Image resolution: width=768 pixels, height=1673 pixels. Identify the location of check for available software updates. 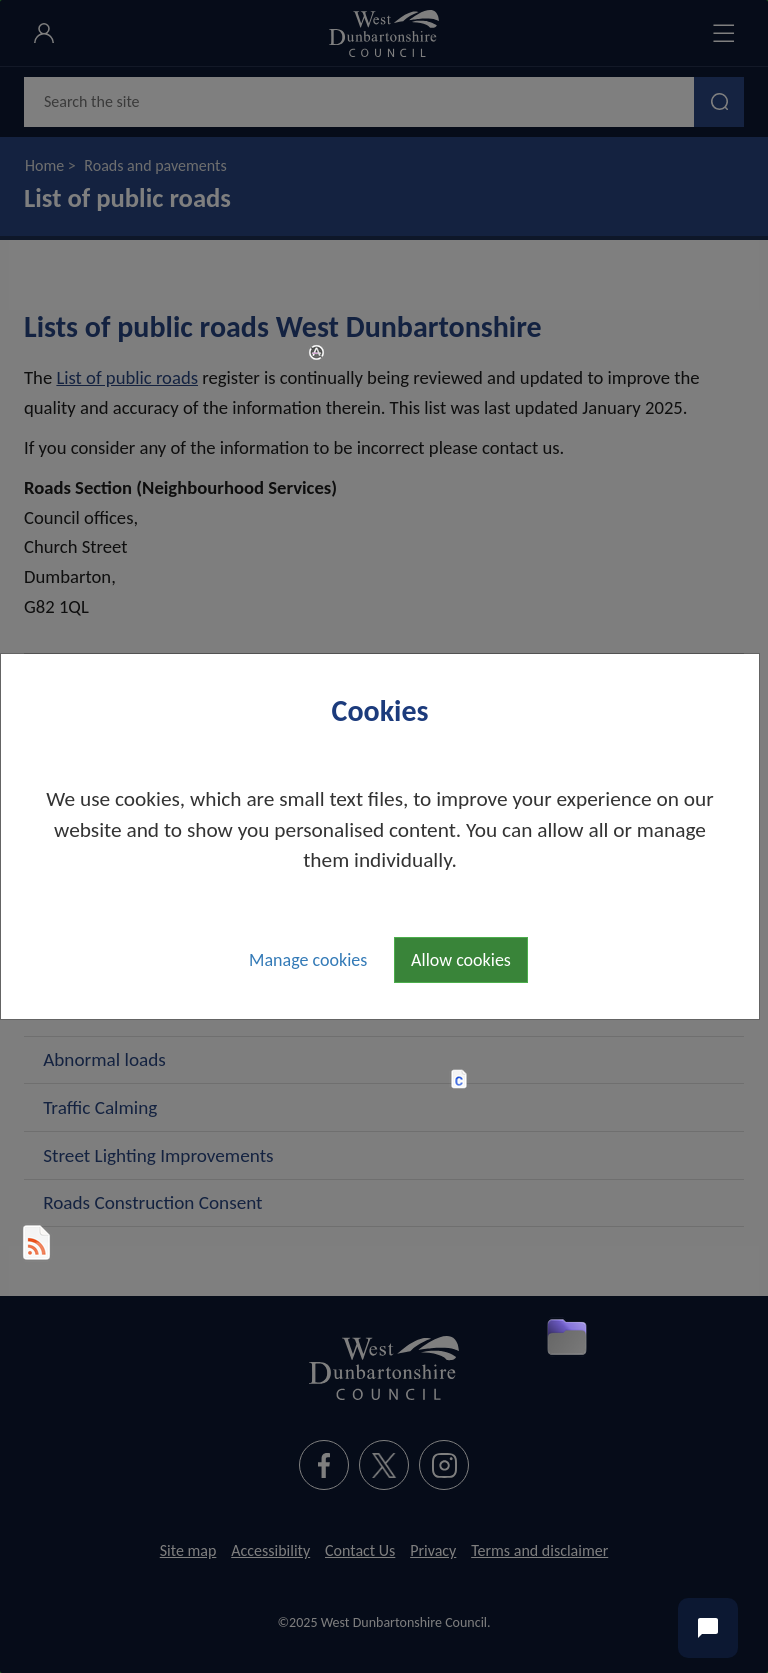
(316, 352).